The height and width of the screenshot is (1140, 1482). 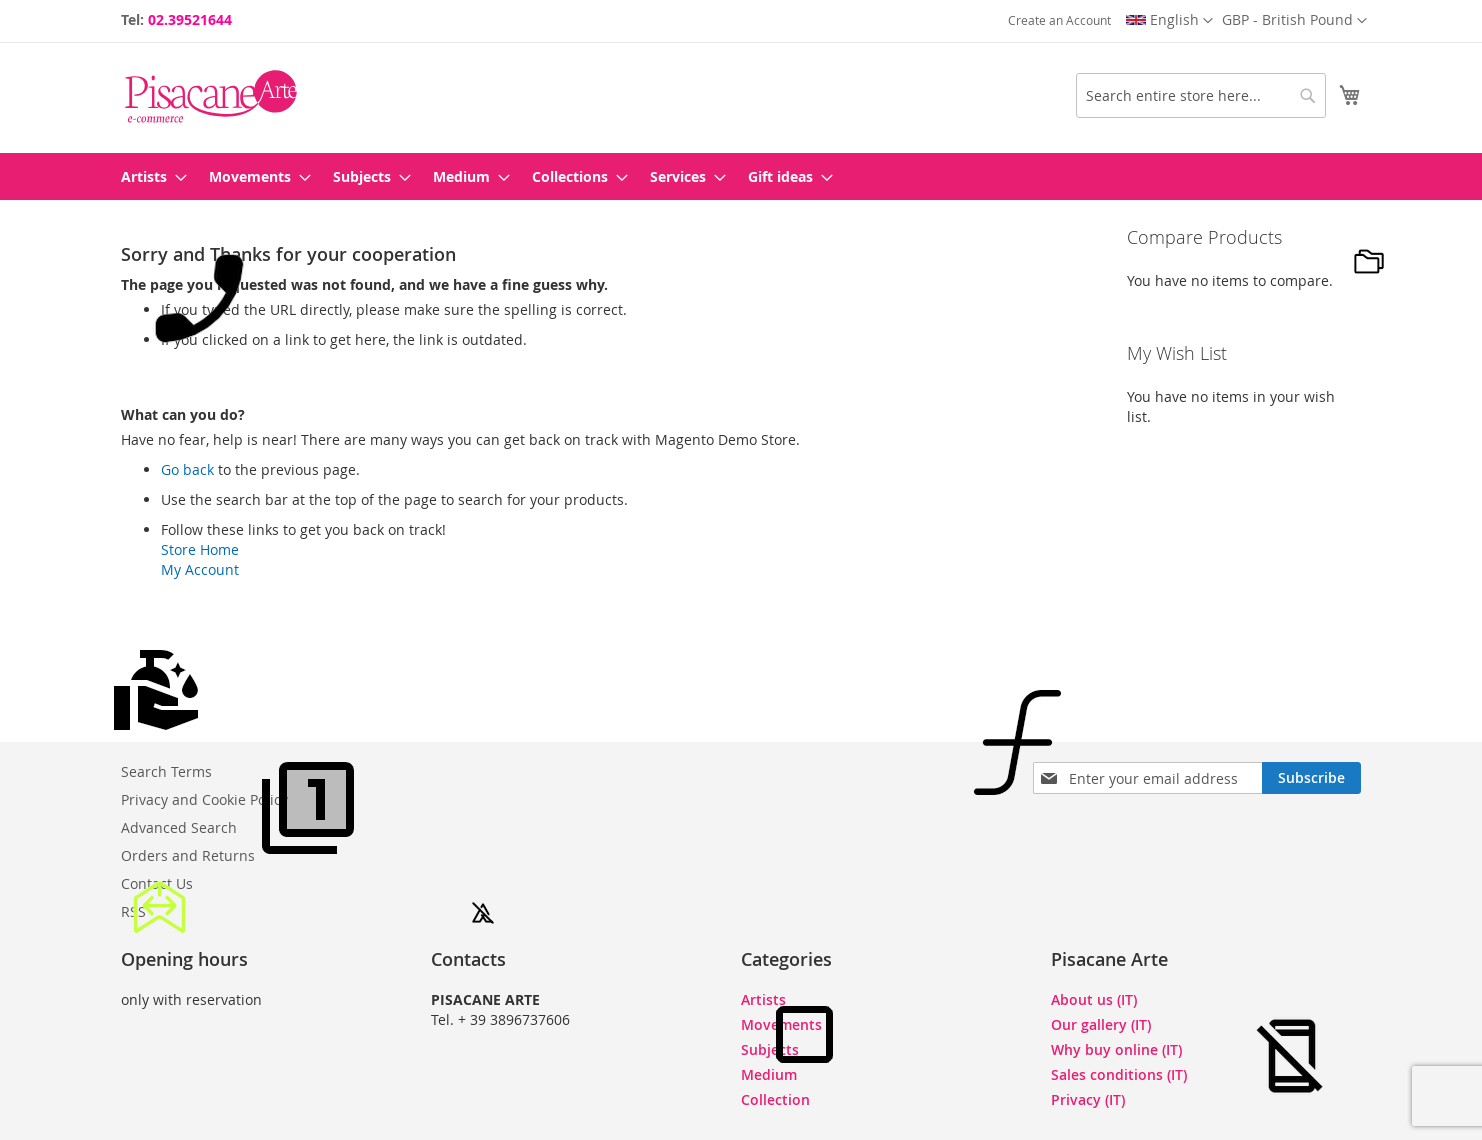 What do you see at coordinates (804, 1034) in the screenshot?
I see `an unselected checkbox option` at bounding box center [804, 1034].